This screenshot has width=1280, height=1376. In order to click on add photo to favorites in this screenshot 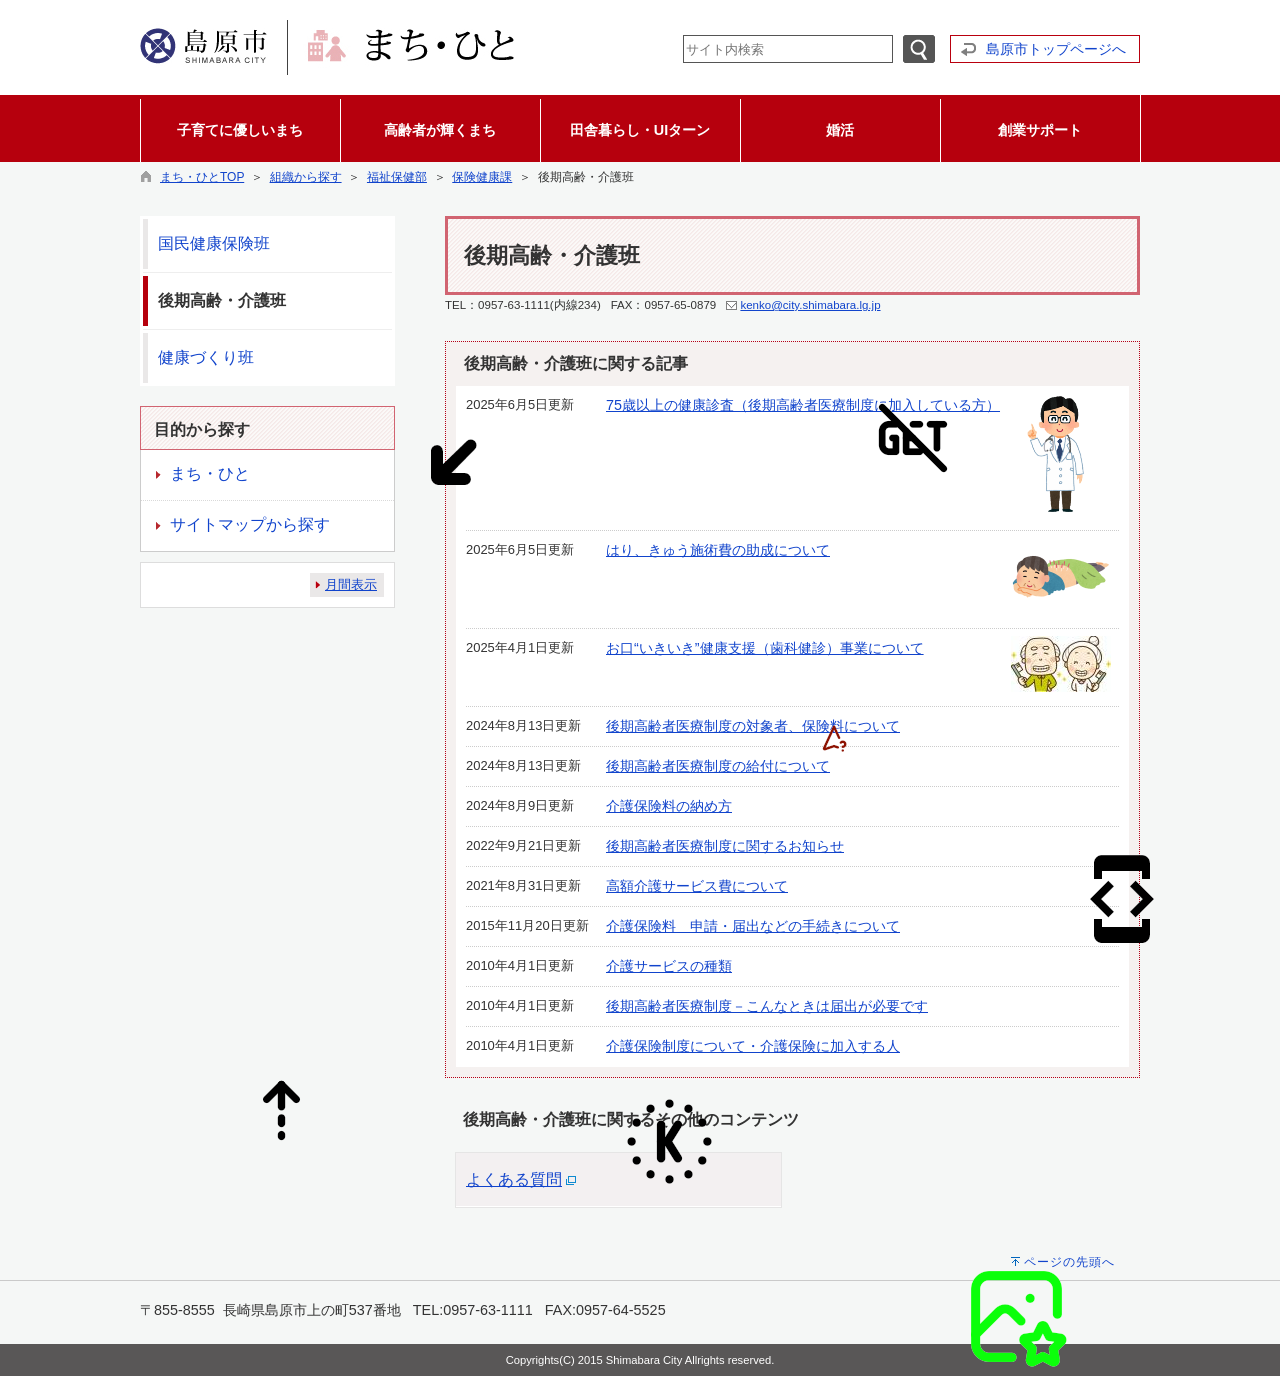, I will do `click(1016, 1316)`.